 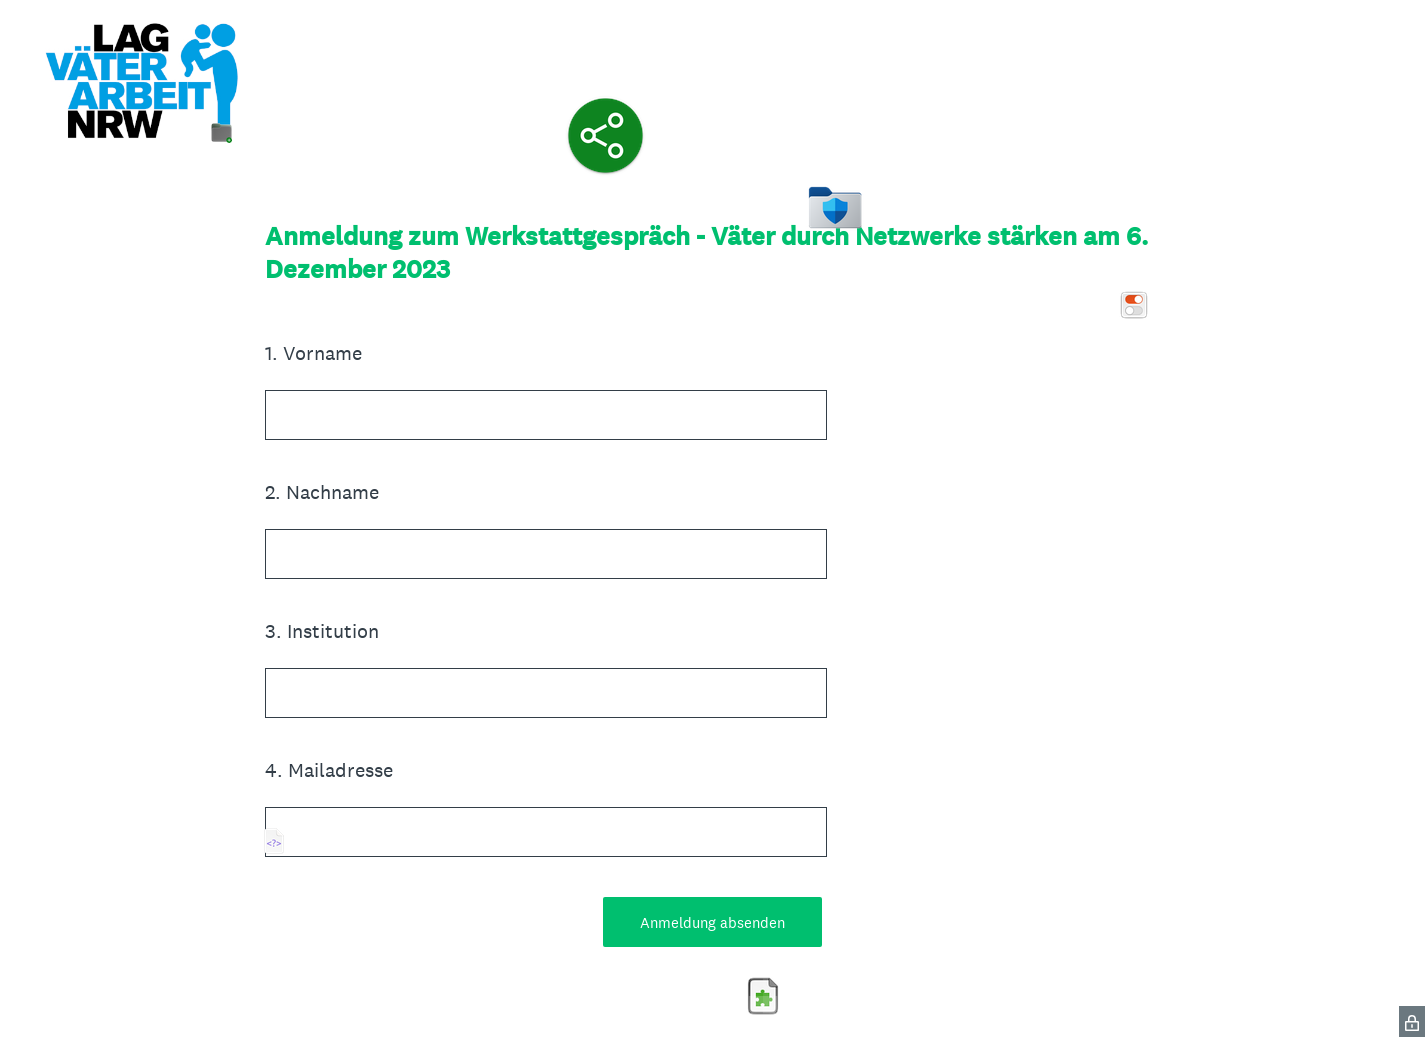 What do you see at coordinates (274, 841) in the screenshot?
I see `a php source code file` at bounding box center [274, 841].